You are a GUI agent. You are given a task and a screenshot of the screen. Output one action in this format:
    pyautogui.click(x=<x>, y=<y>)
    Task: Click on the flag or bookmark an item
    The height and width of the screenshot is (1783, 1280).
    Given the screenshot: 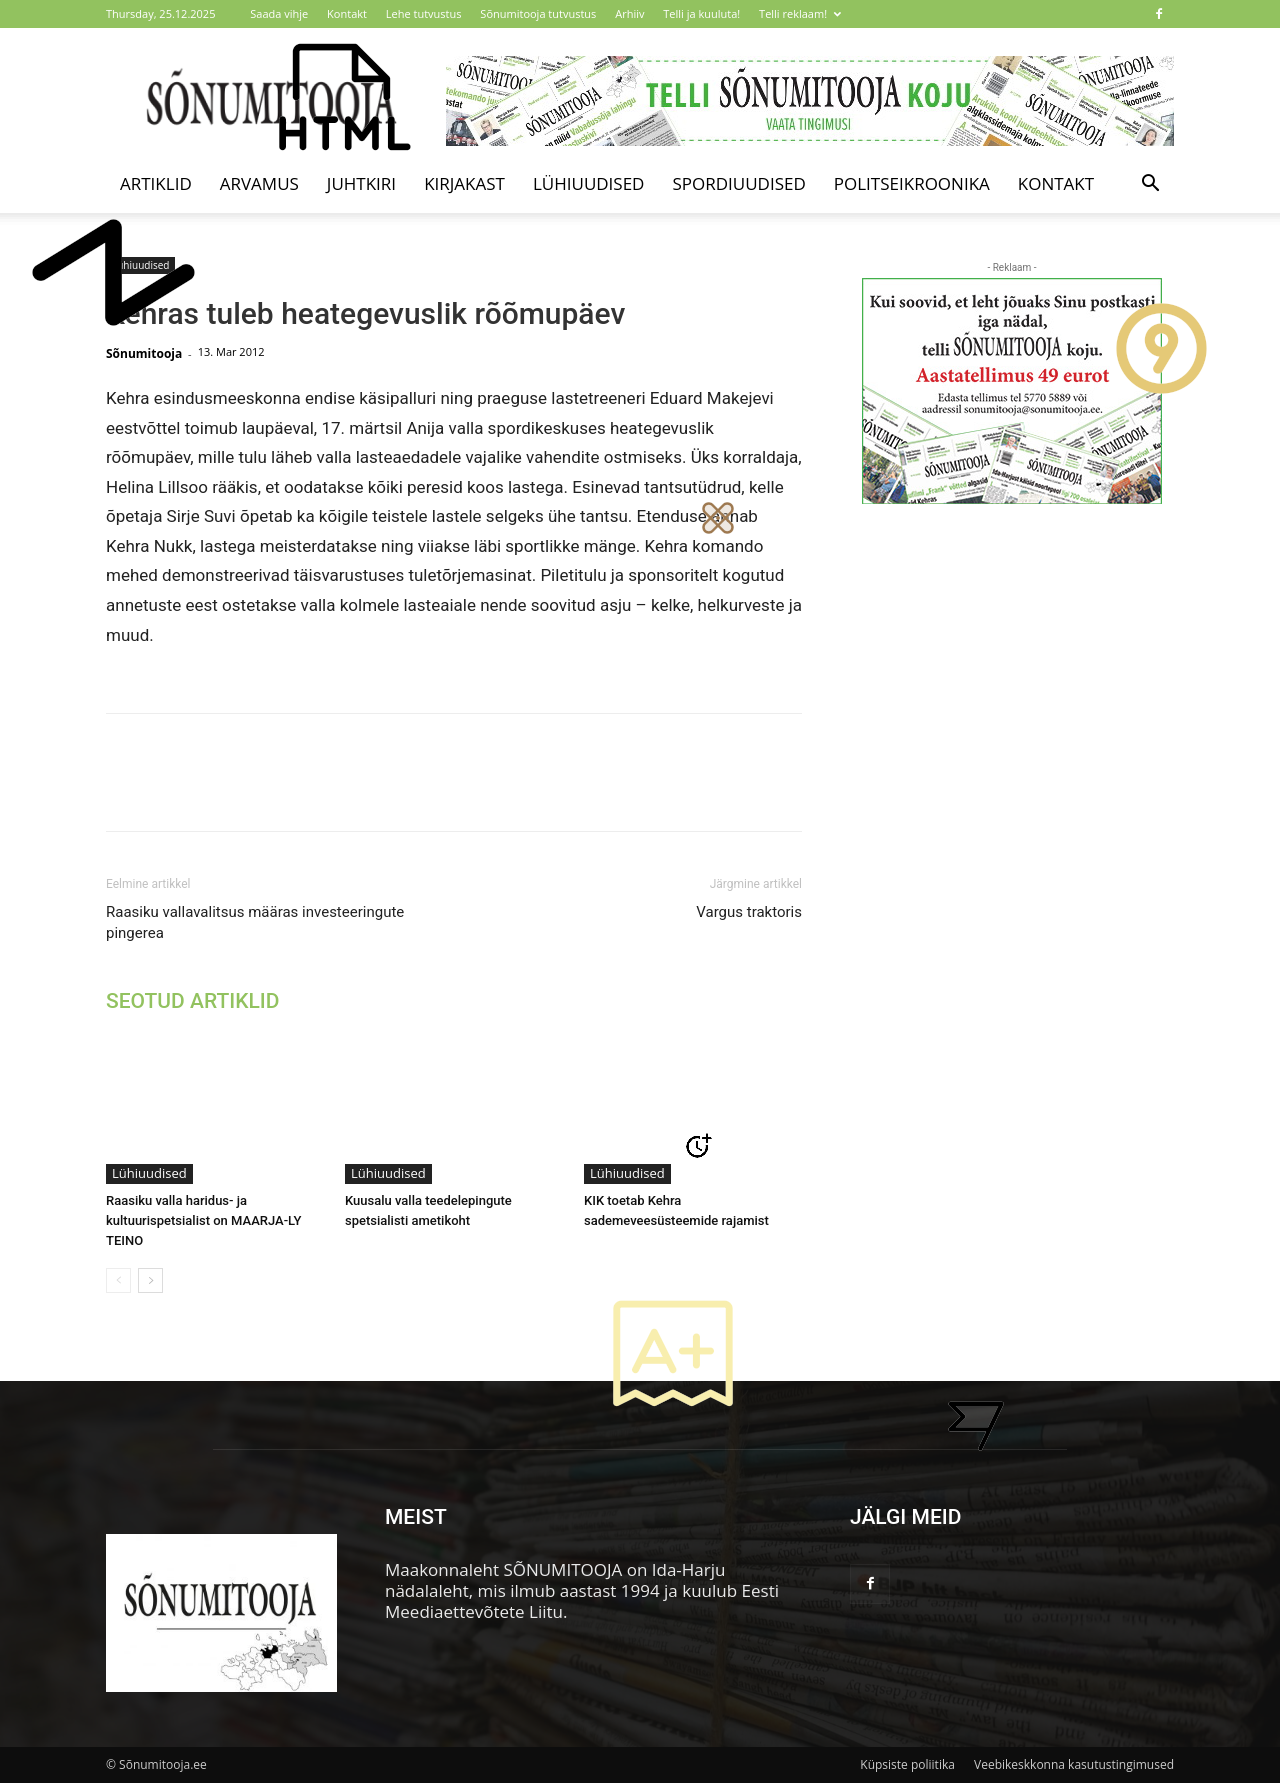 What is the action you would take?
    pyautogui.click(x=974, y=1423)
    